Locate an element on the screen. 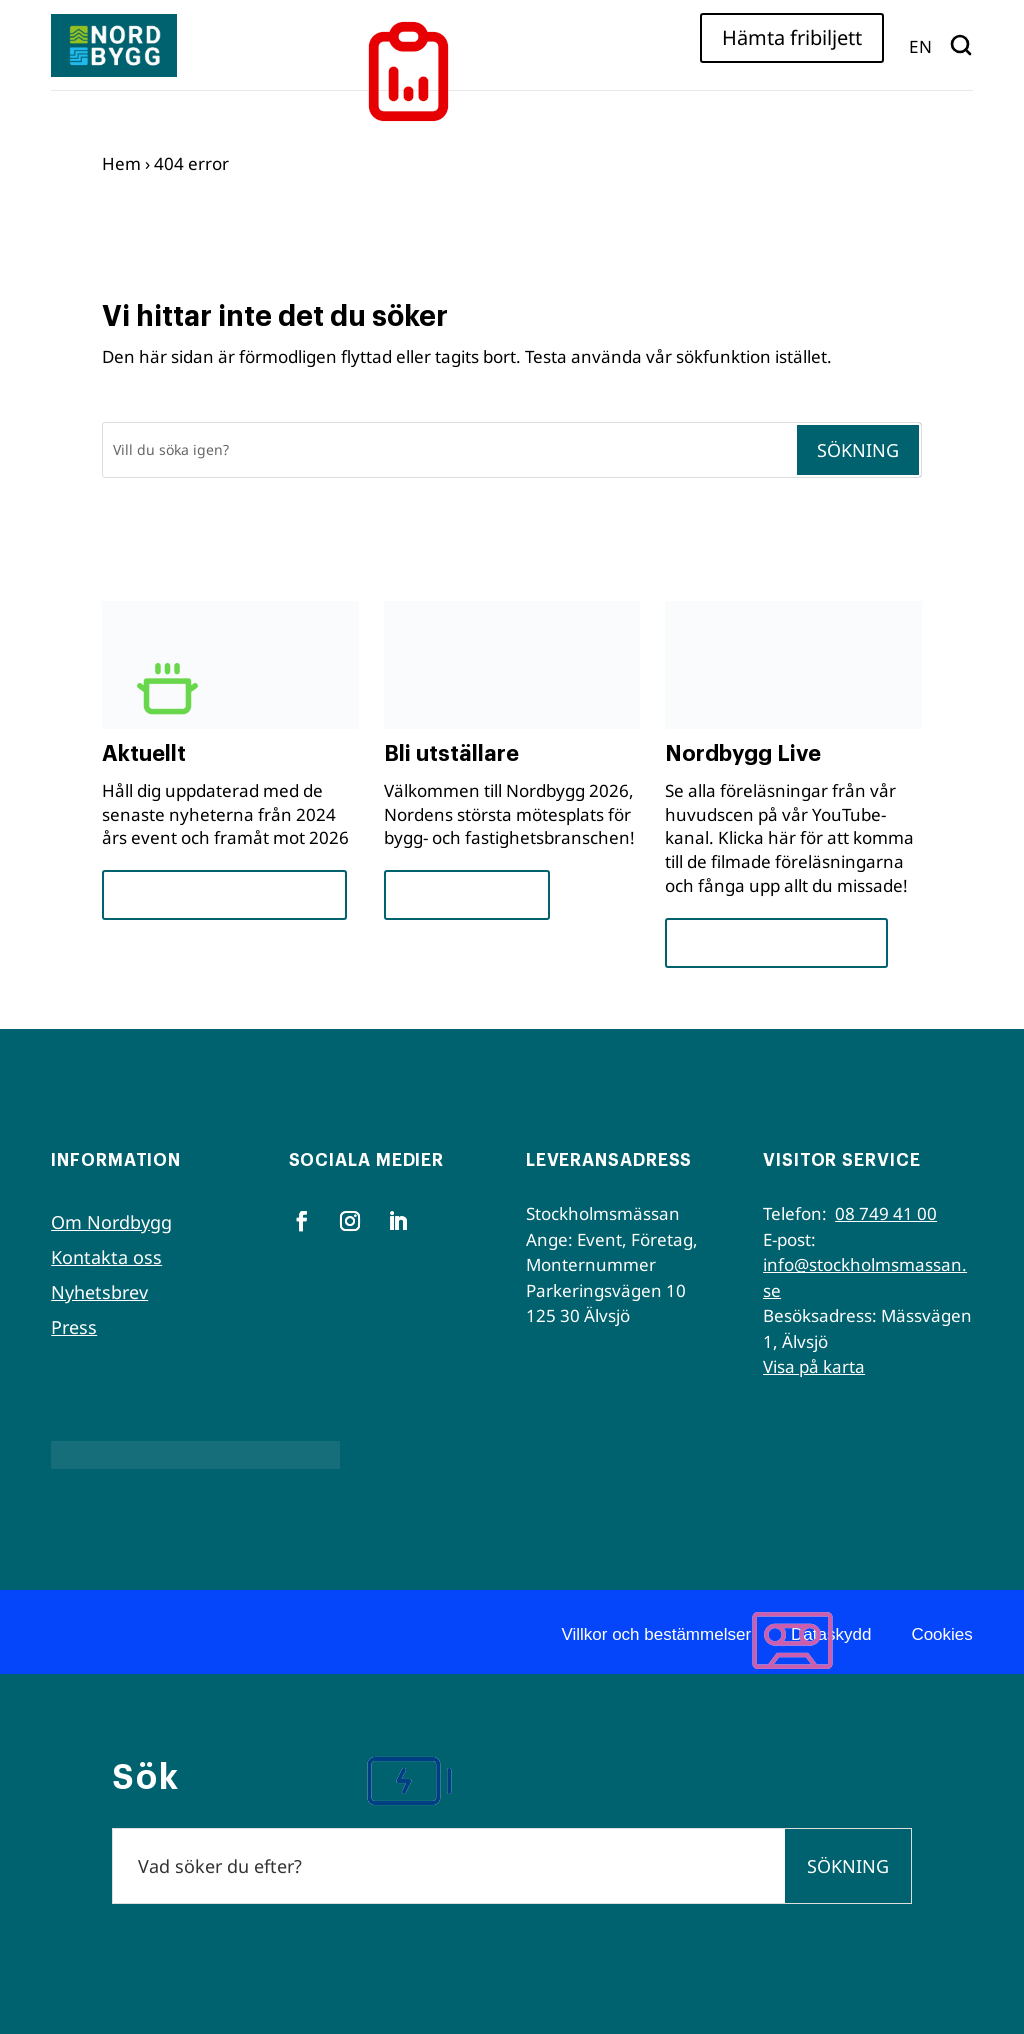 The width and height of the screenshot is (1024, 2034). view analytics report is located at coordinates (408, 71).